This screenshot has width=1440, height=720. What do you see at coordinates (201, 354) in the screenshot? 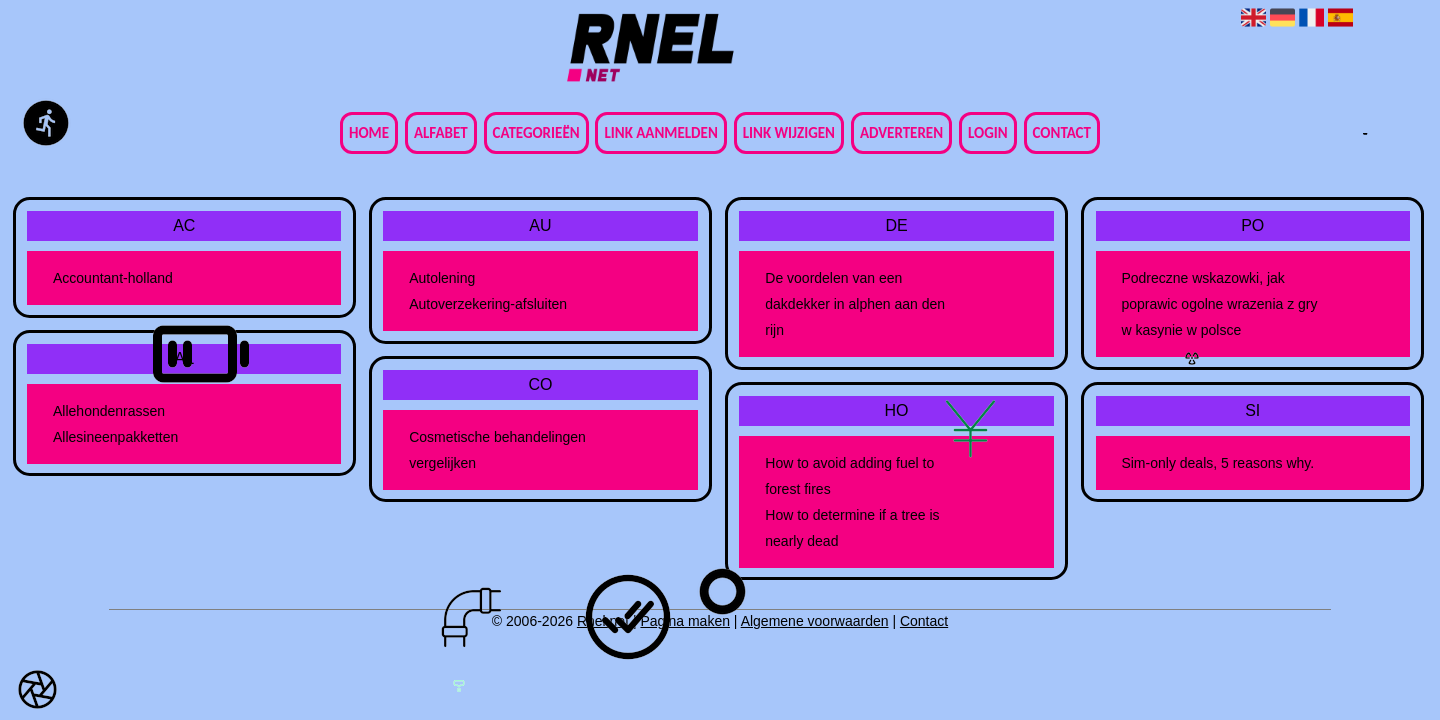
I see `indicates medium battery level` at bounding box center [201, 354].